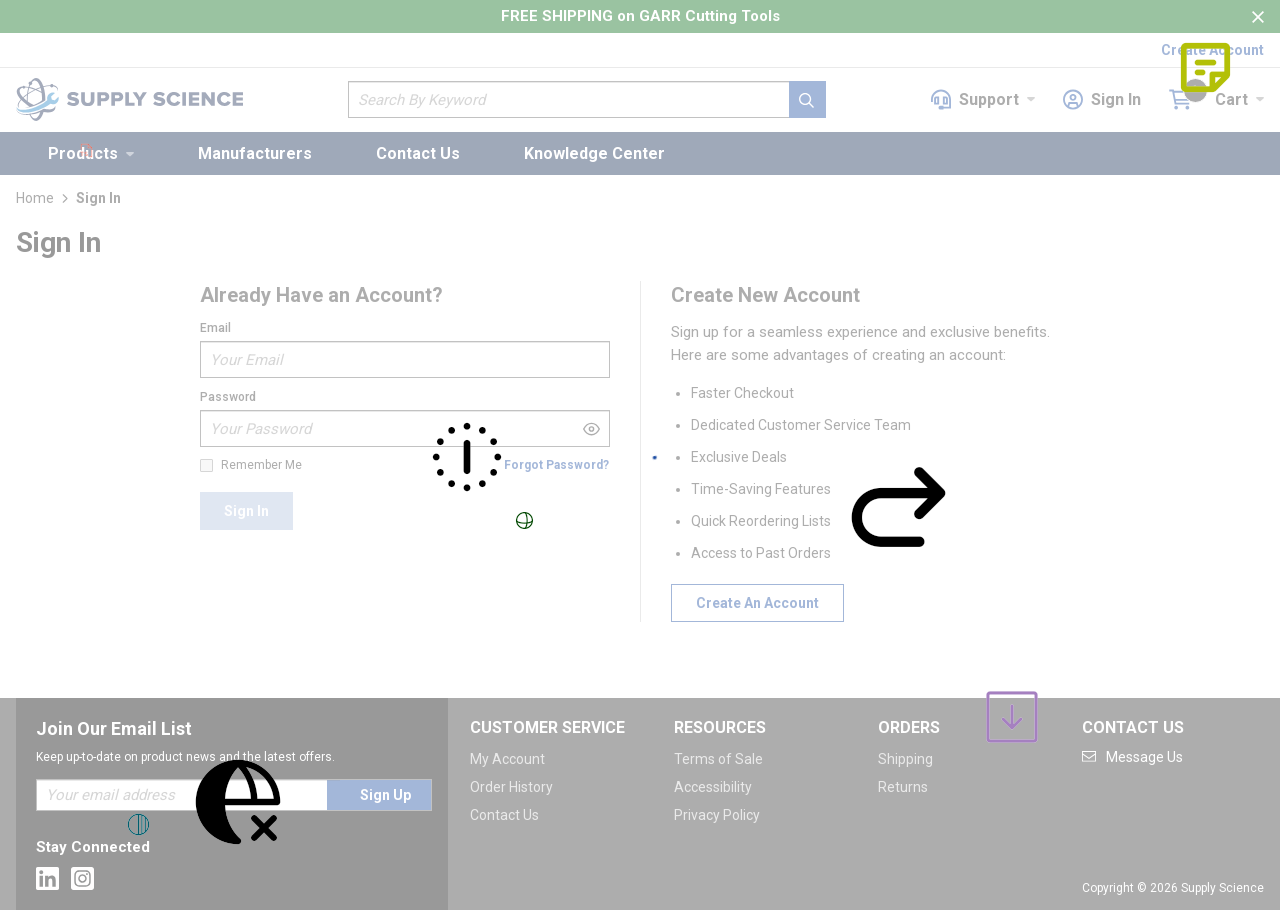  I want to click on no internet connection, so click(238, 802).